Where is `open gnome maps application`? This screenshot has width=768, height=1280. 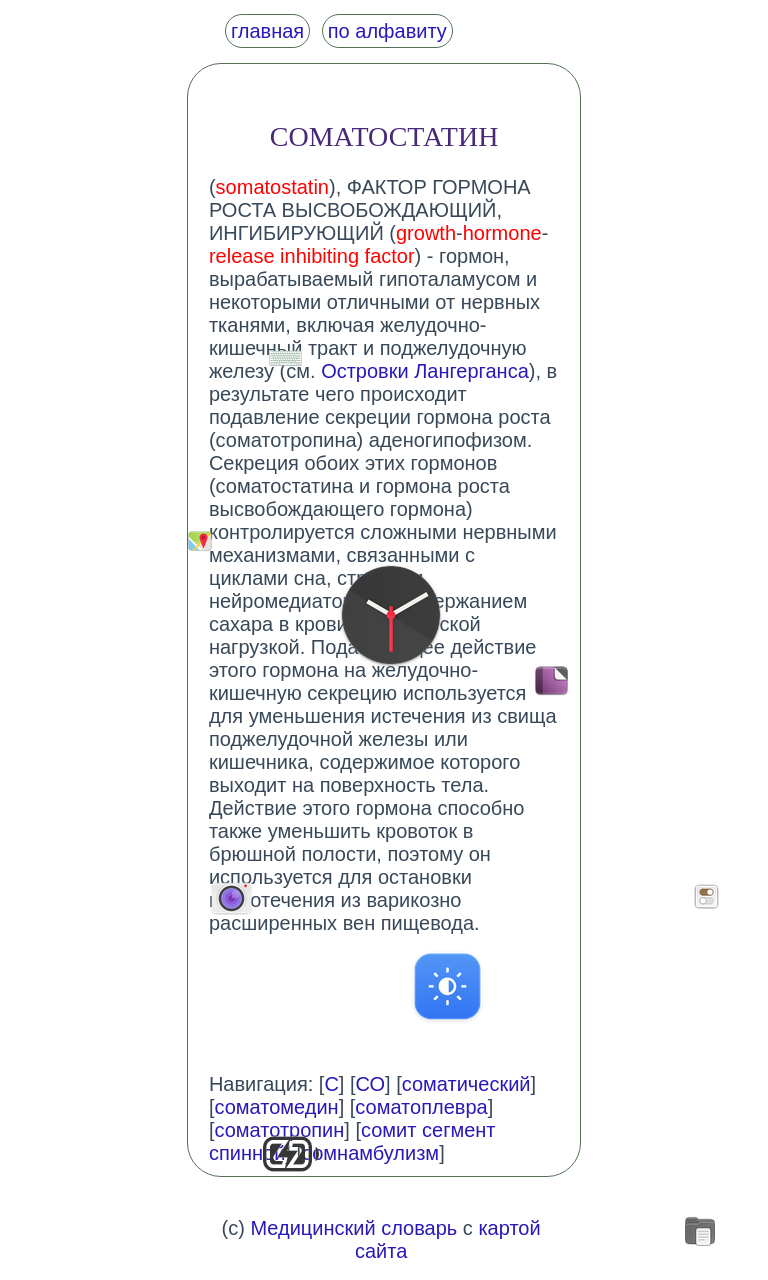 open gnome maps application is located at coordinates (200, 541).